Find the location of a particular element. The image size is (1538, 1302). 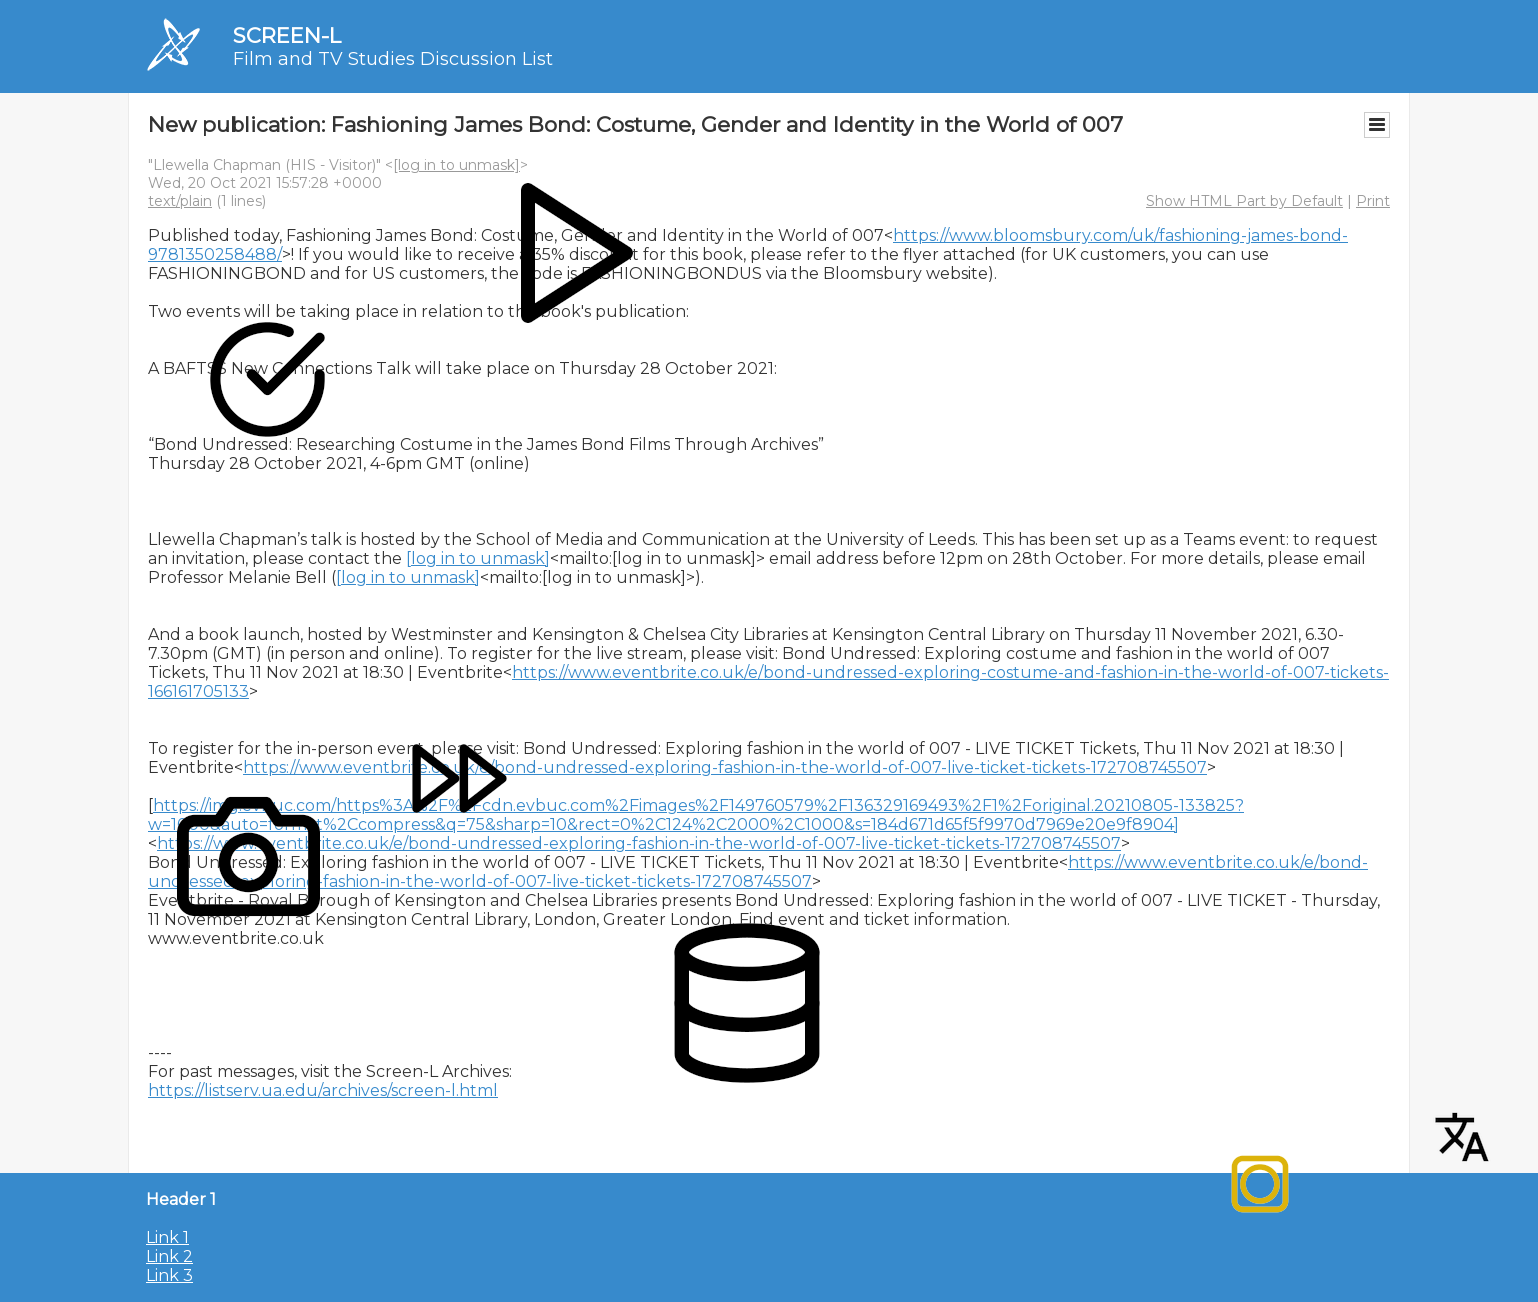

take a photo is located at coordinates (248, 856).